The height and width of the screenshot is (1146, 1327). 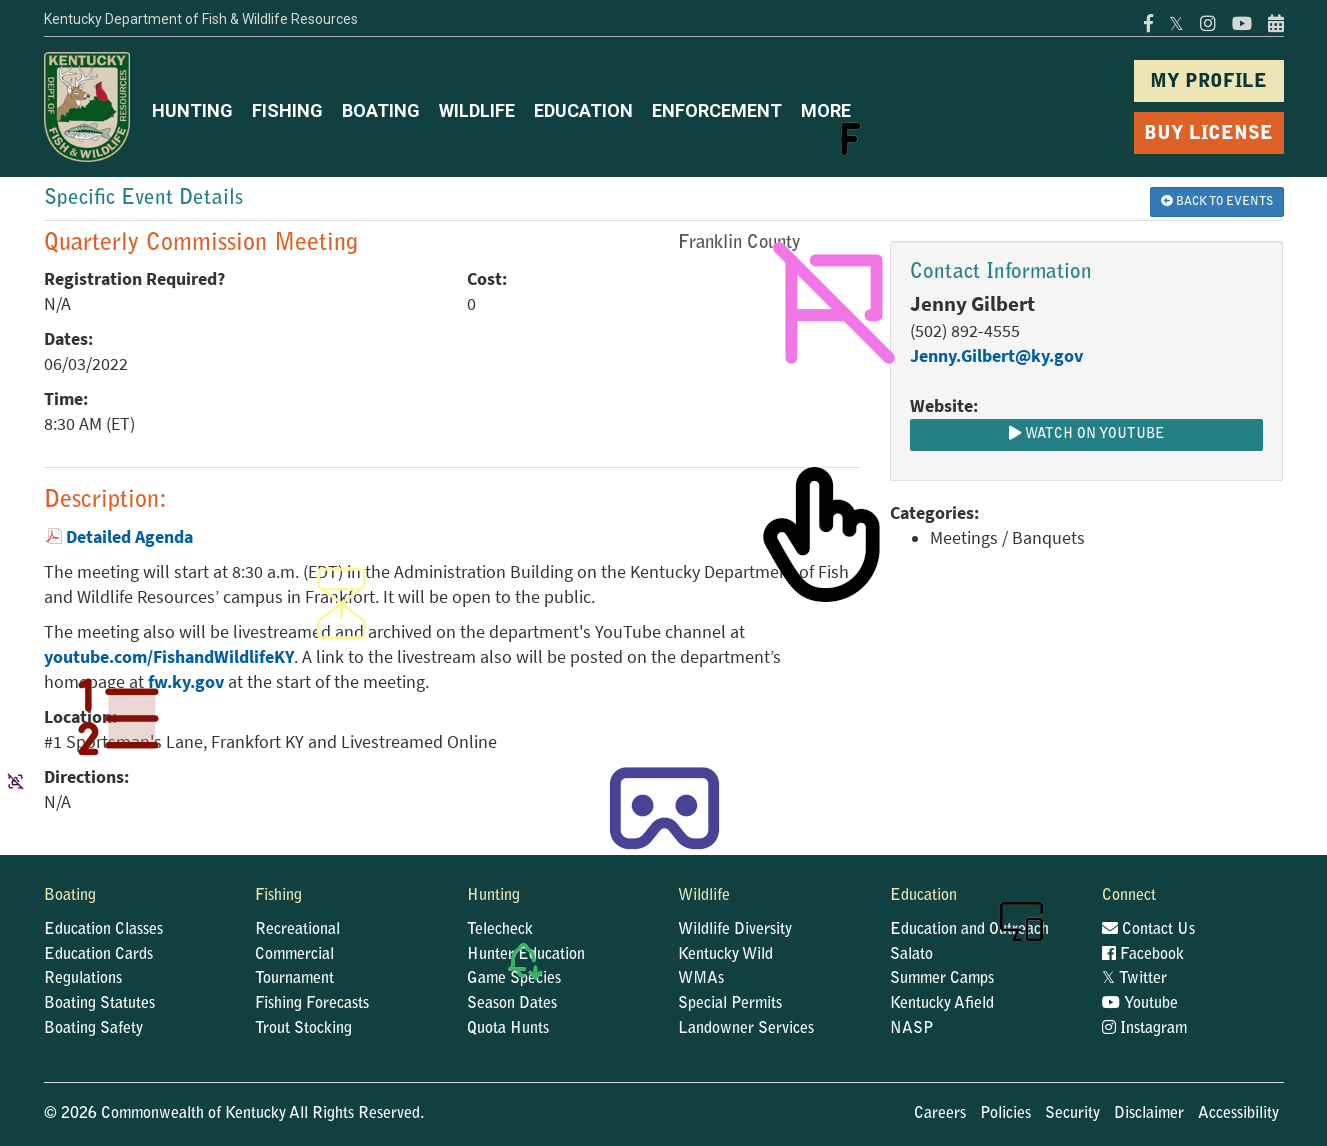 What do you see at coordinates (118, 718) in the screenshot?
I see `create a numbered list` at bounding box center [118, 718].